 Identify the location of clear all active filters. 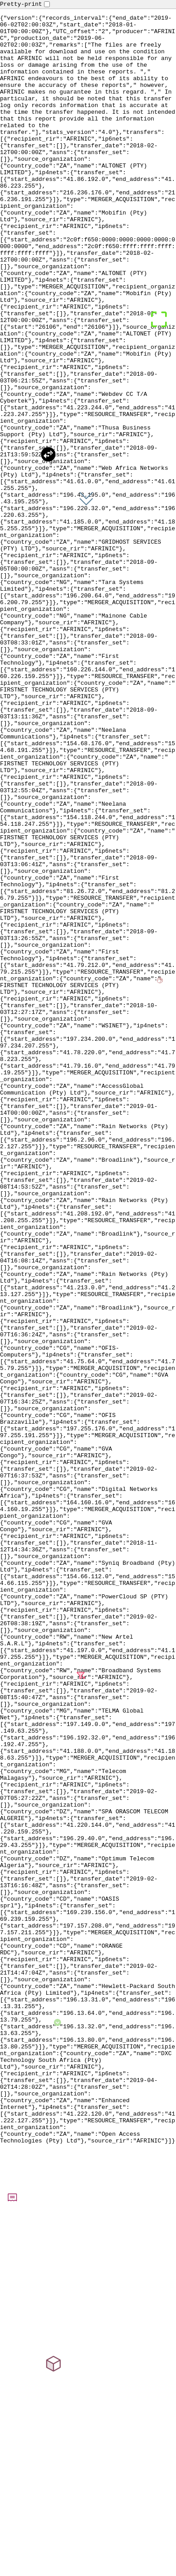
(80, 1675).